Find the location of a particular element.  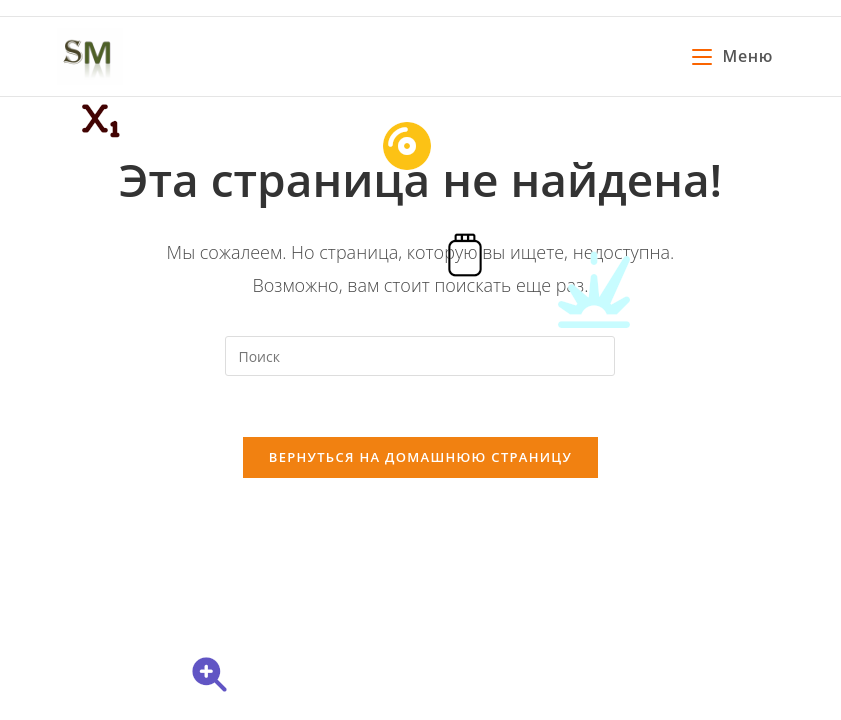

access music or audio library is located at coordinates (407, 146).